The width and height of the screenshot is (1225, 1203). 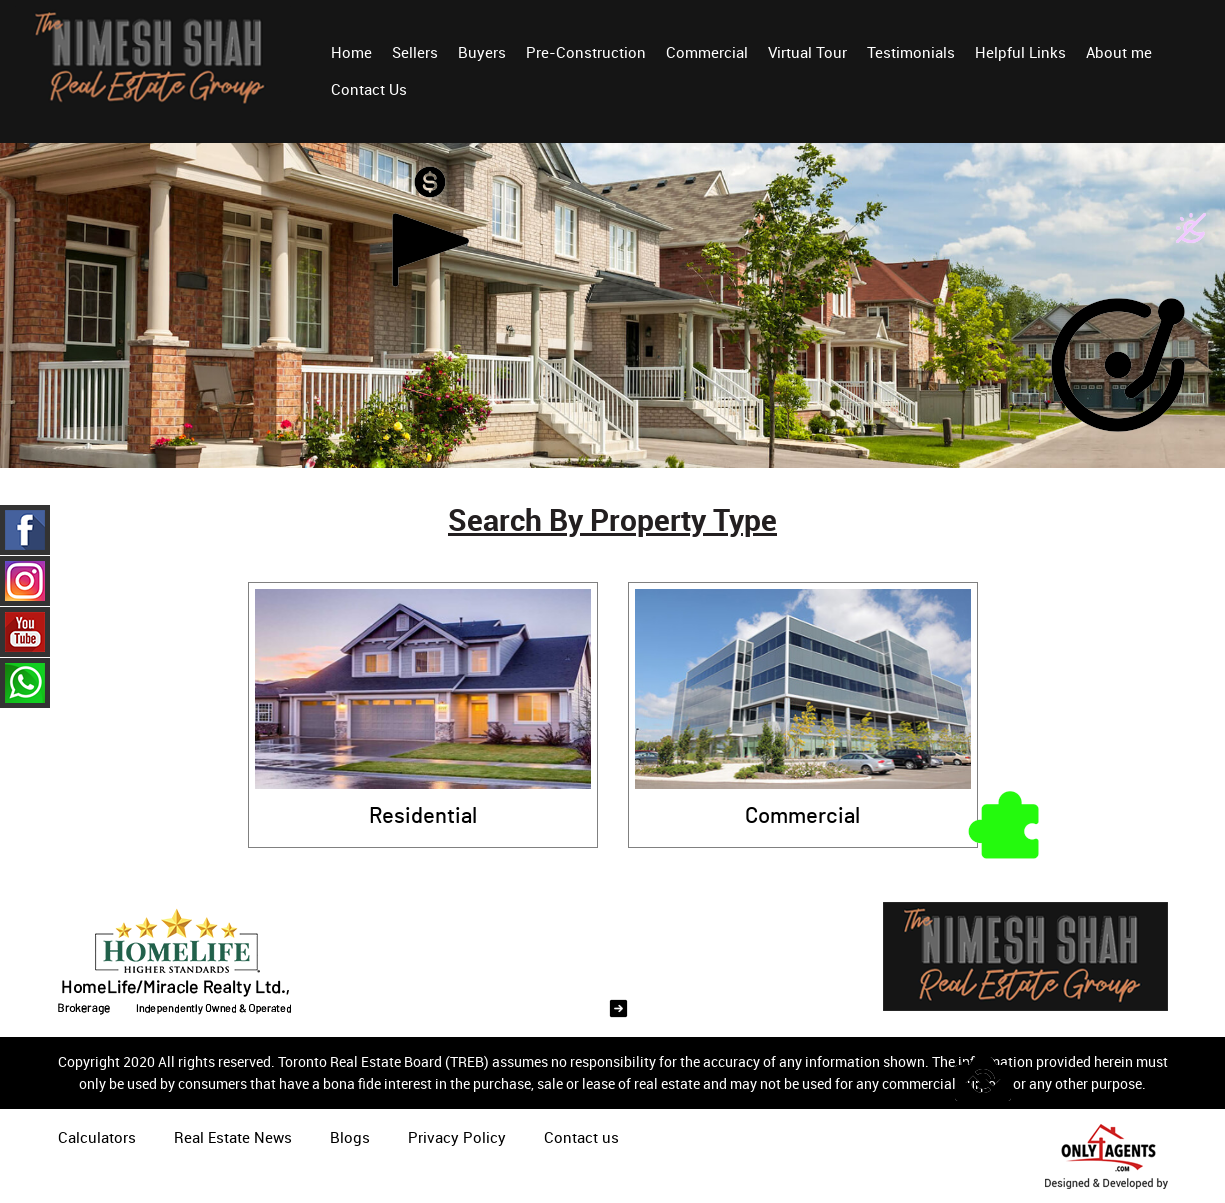 I want to click on view your account balance, so click(x=430, y=182).